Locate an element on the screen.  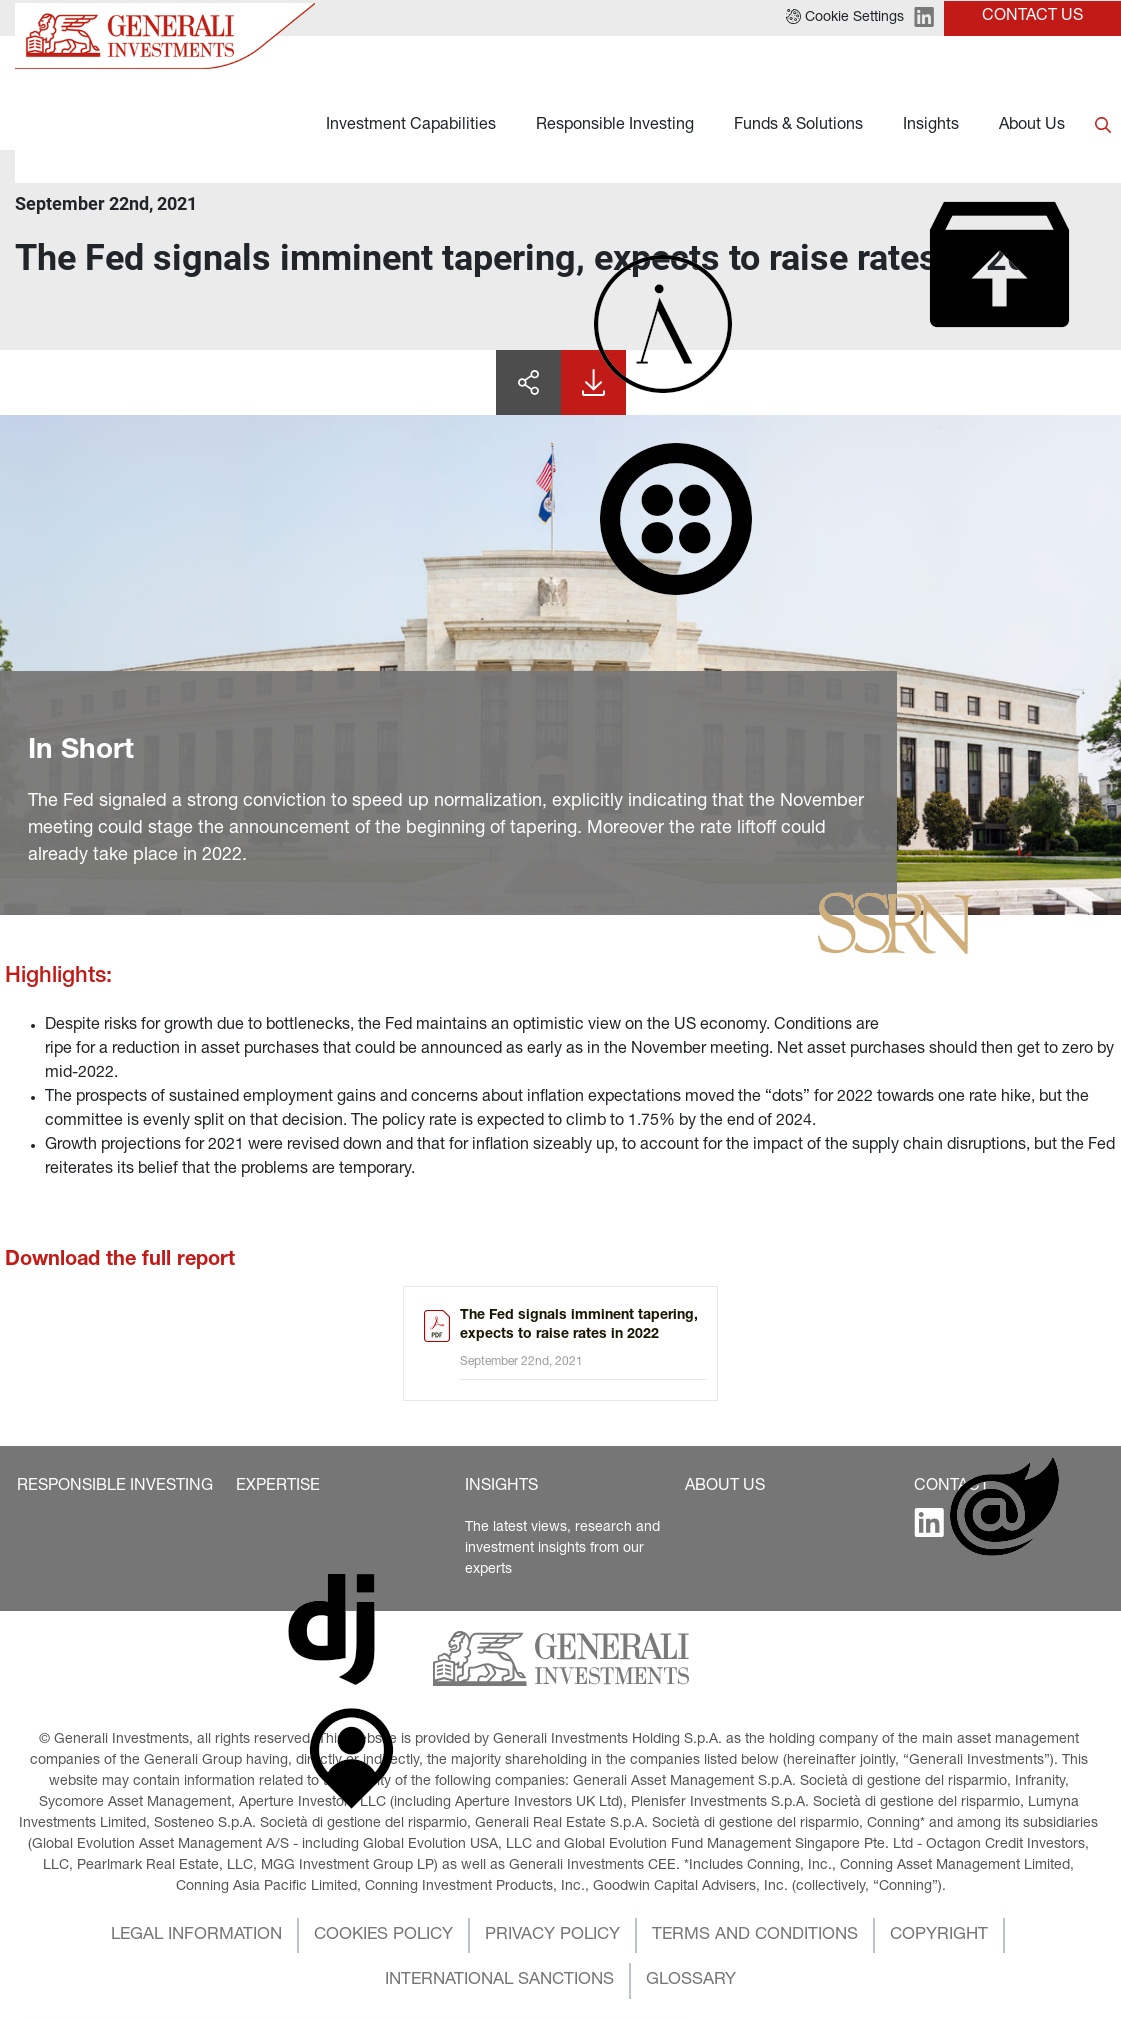
visit SSRN academic research repository is located at coordinates (895, 923).